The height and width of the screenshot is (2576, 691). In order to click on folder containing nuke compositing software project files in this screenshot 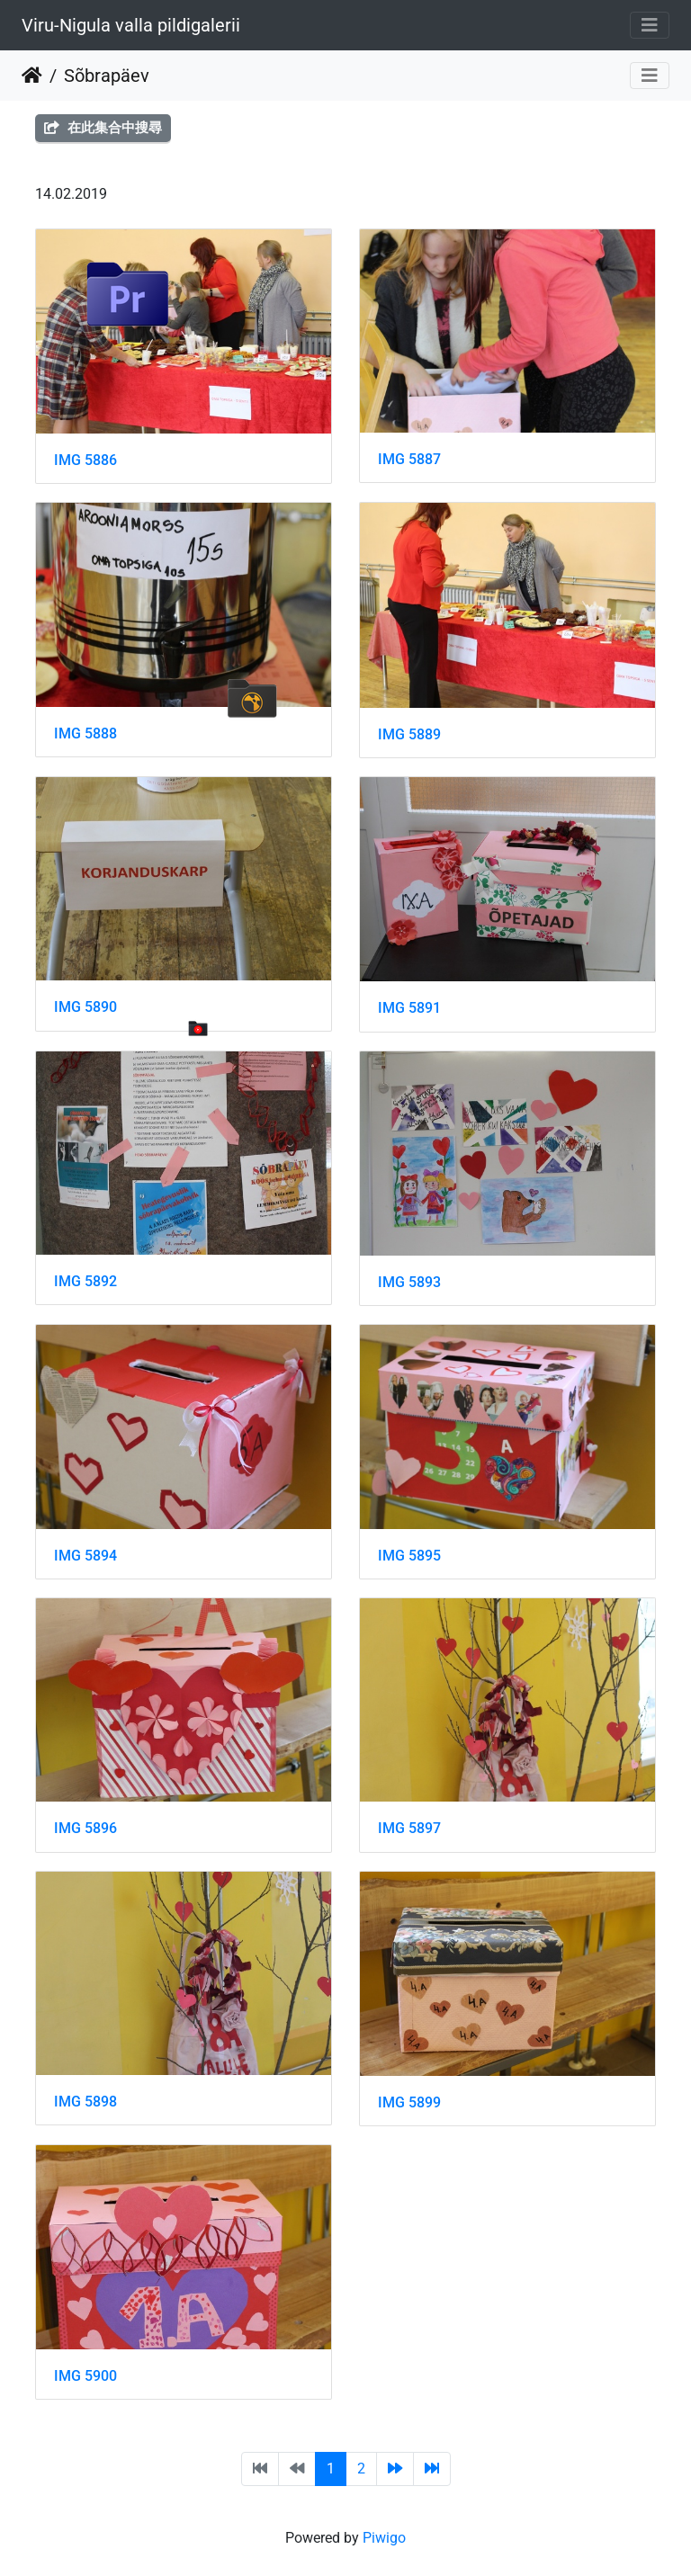, I will do `click(252, 700)`.